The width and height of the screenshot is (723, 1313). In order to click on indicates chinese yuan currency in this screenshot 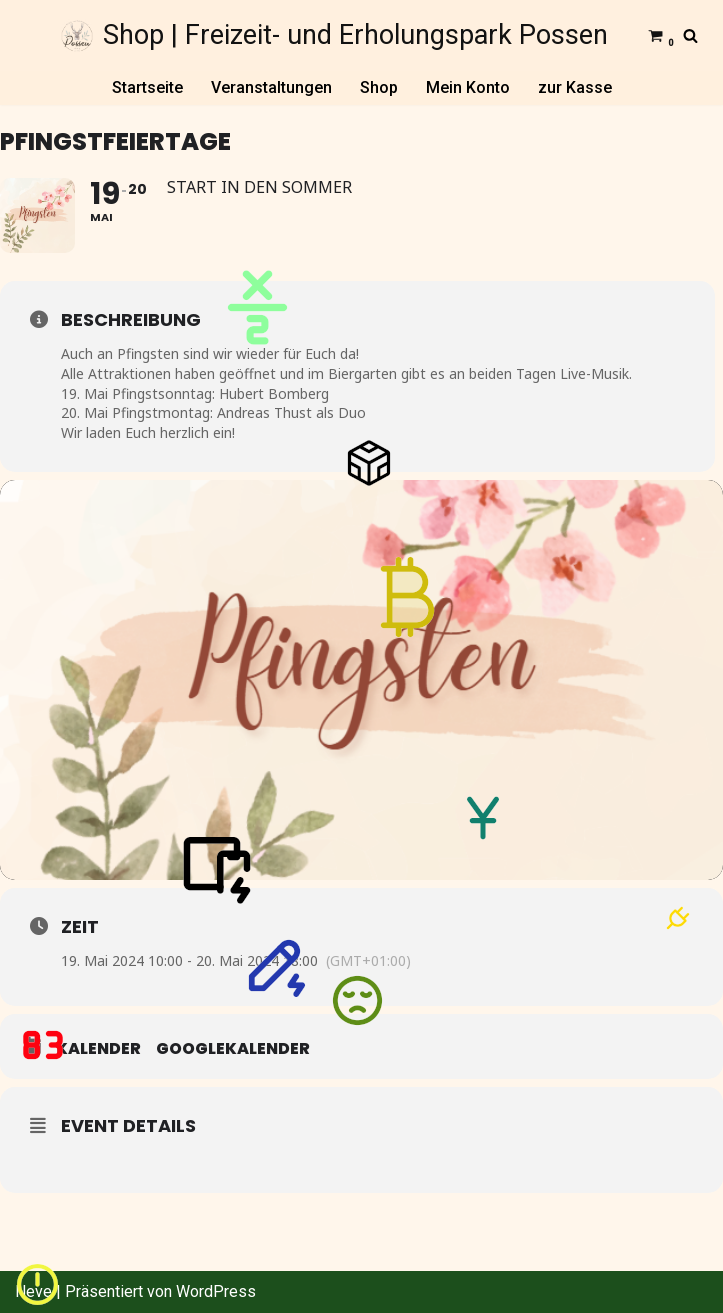, I will do `click(483, 818)`.